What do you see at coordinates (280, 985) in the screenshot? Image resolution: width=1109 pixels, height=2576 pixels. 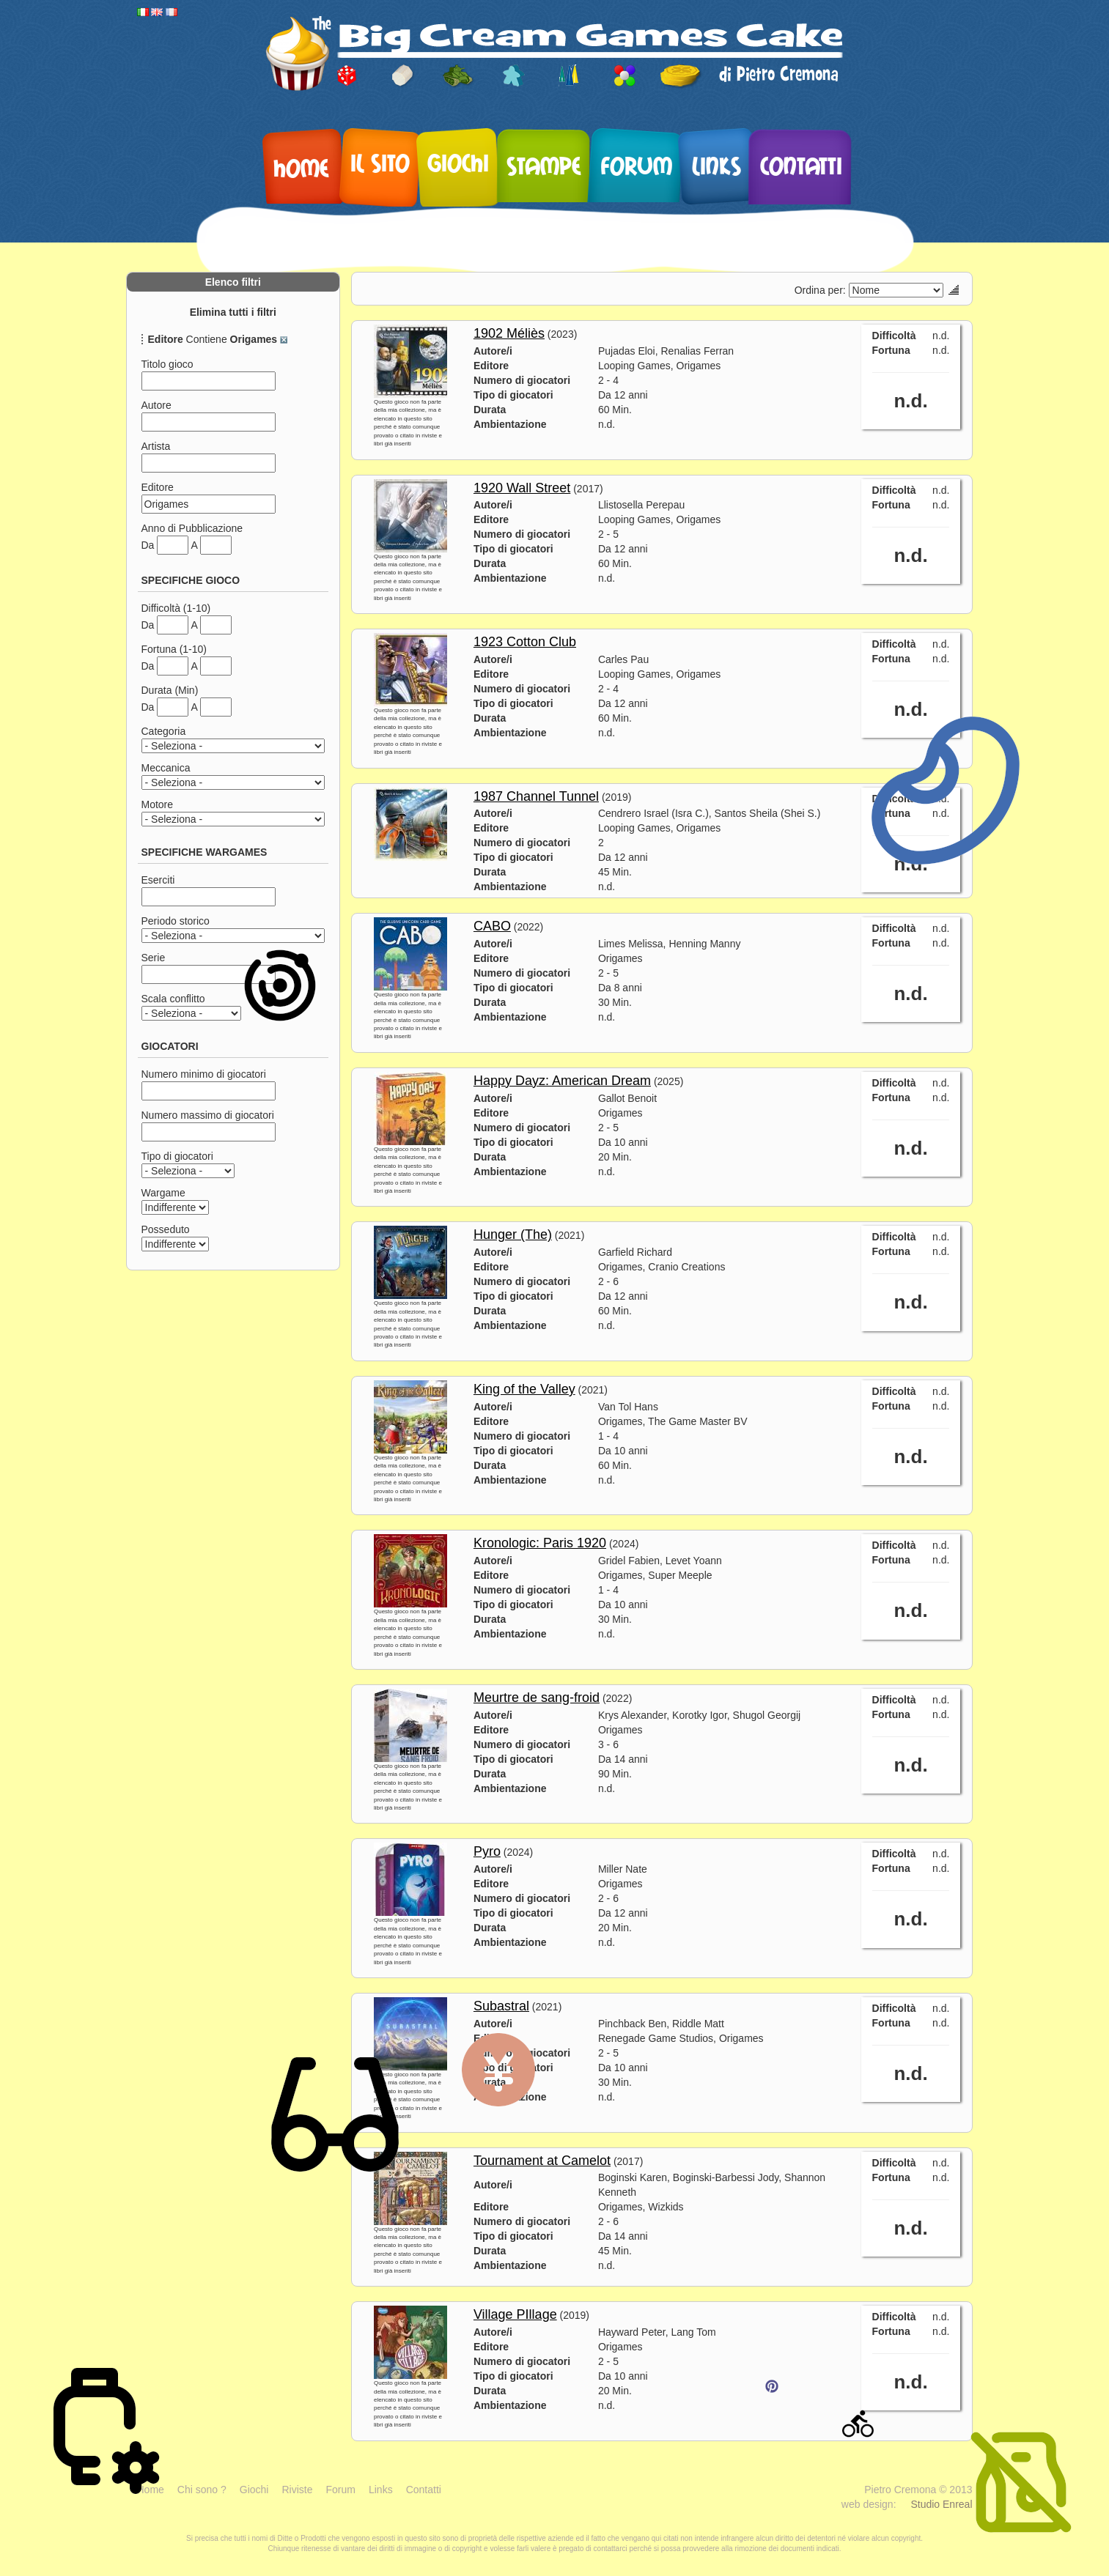 I see `explore the universe or cosmos section` at bounding box center [280, 985].